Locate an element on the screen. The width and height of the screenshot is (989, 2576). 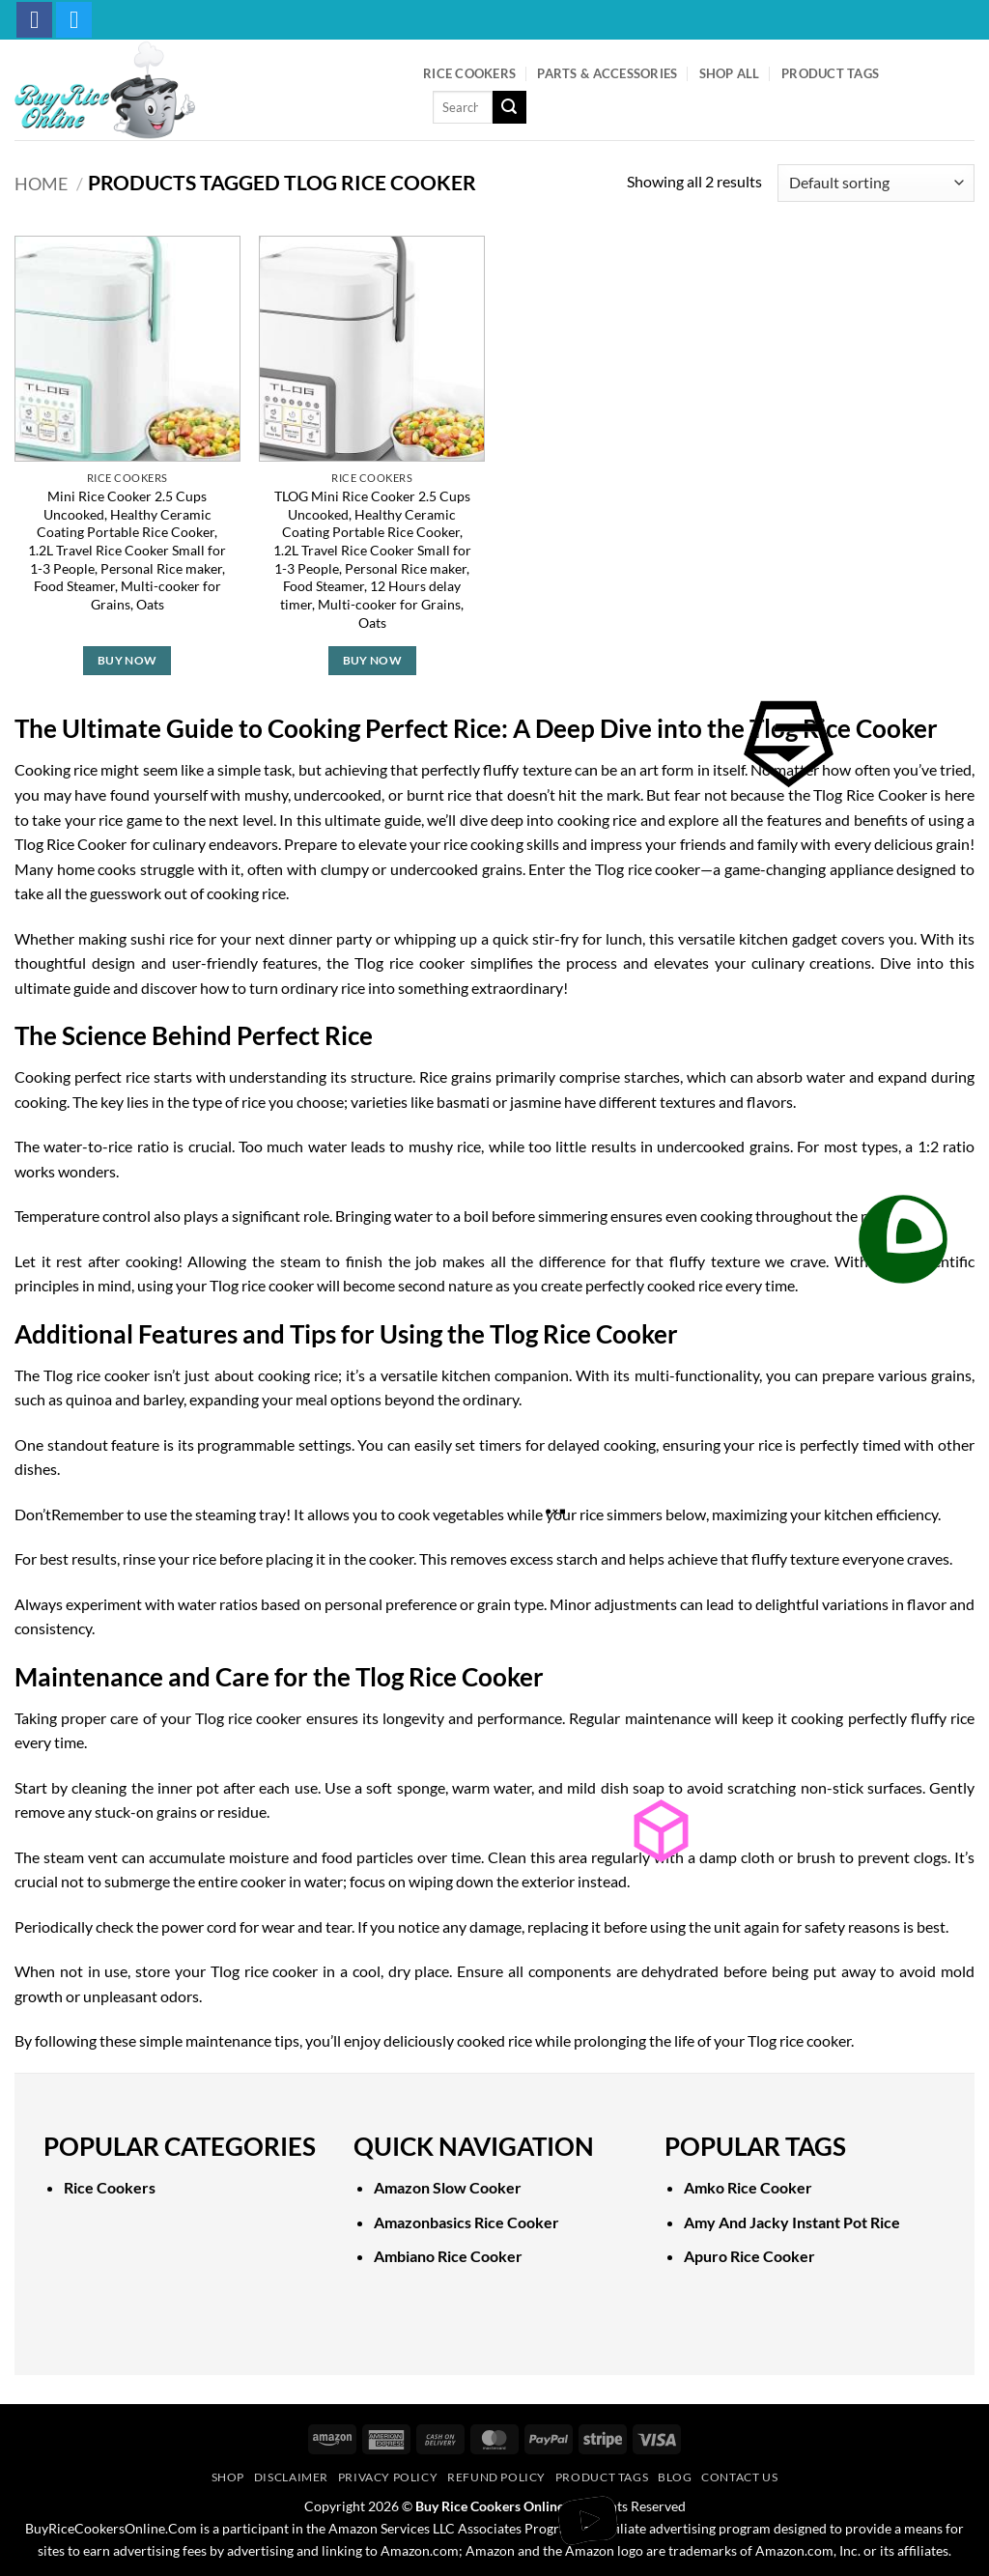
view 3d objects or models is located at coordinates (661, 1830).